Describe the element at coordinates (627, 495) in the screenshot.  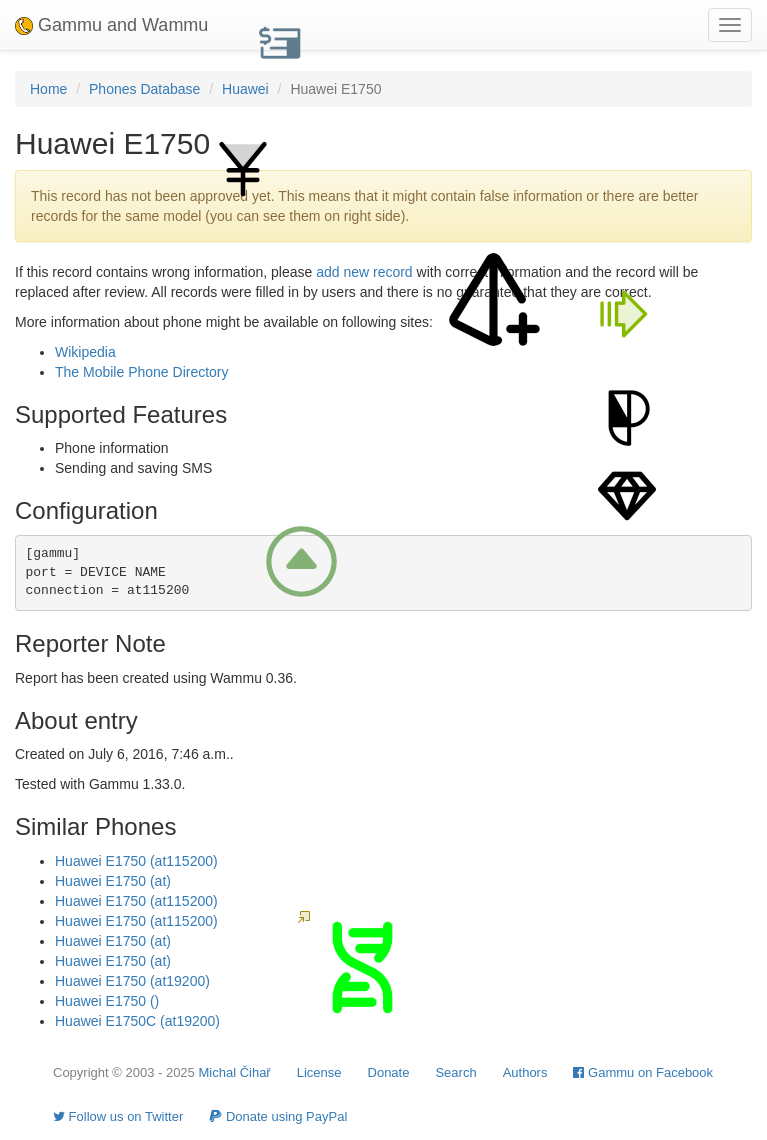
I see `open sketch design app` at that location.